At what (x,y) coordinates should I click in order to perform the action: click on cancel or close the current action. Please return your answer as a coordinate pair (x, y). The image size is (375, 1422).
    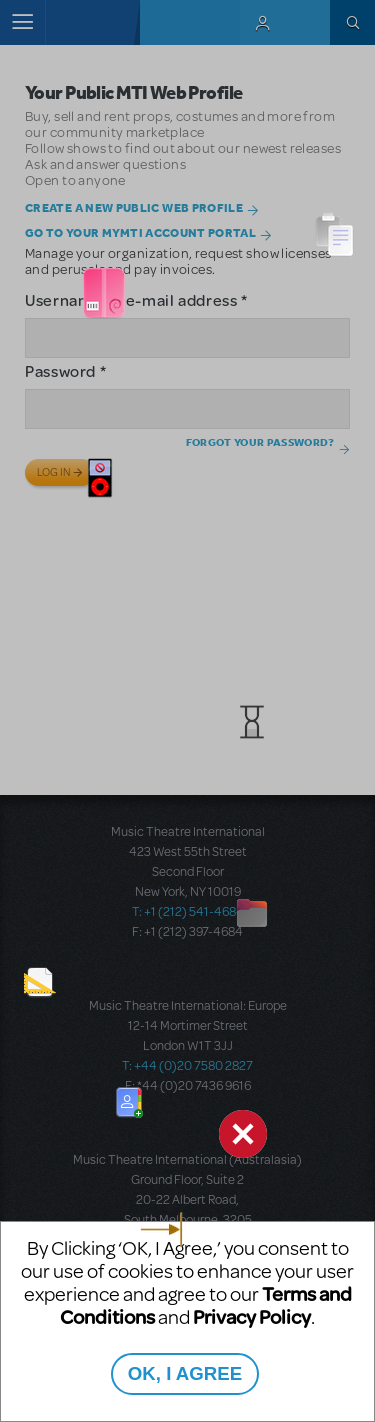
    Looking at the image, I should click on (243, 1134).